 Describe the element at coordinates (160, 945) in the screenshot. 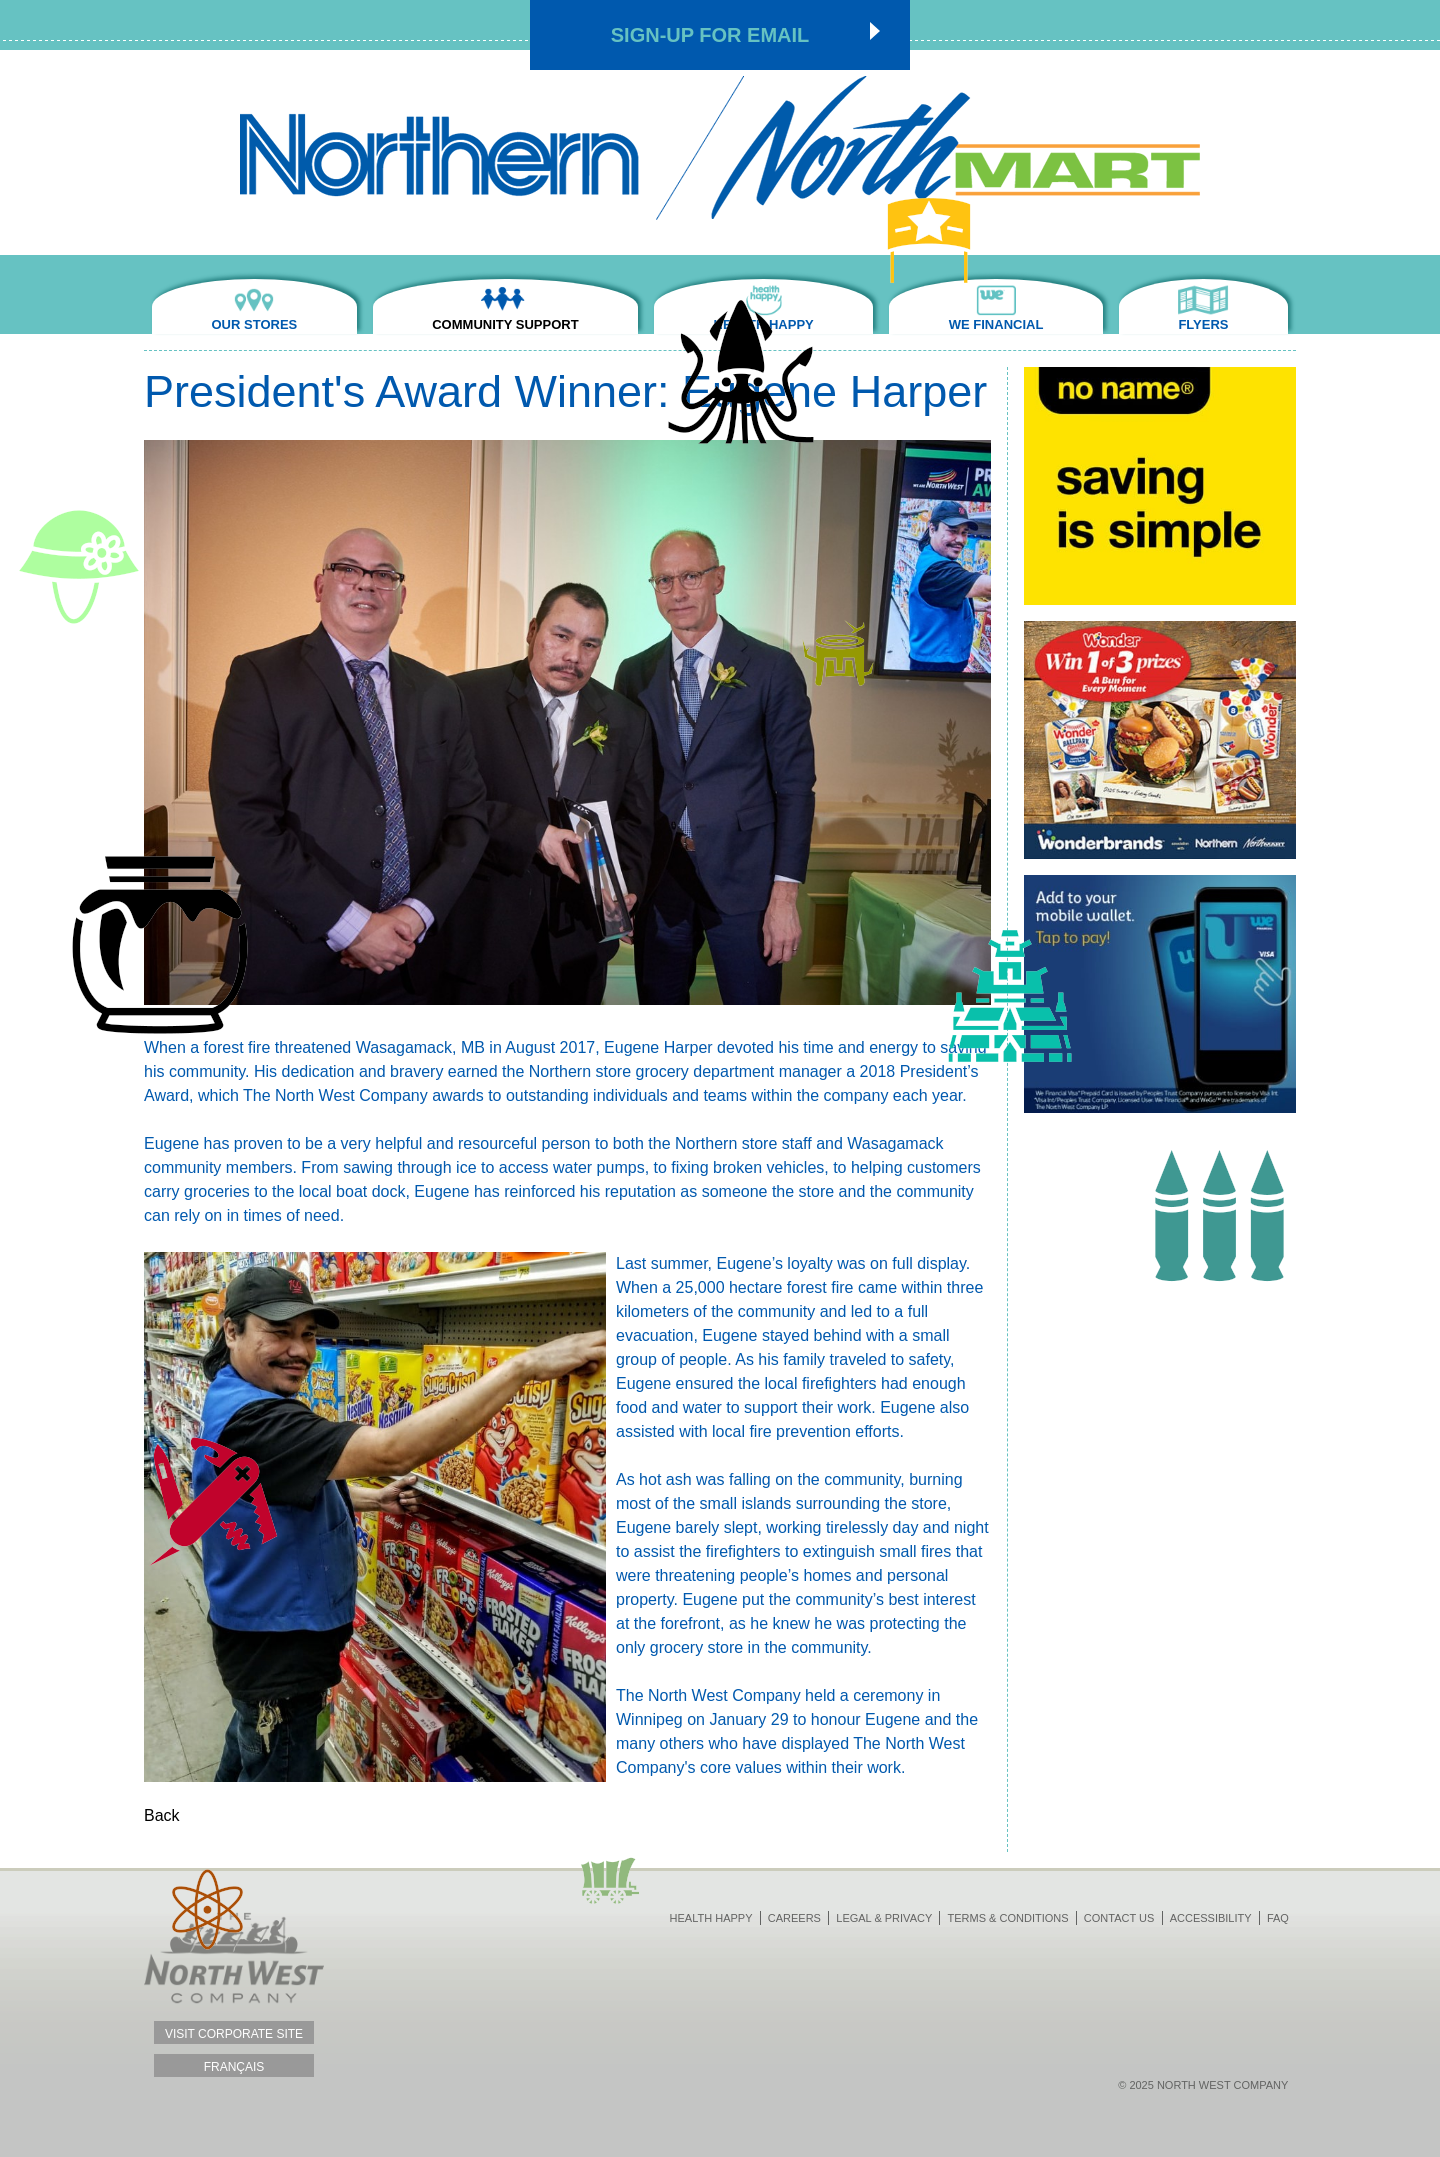

I see `view inventory or storage container` at that location.